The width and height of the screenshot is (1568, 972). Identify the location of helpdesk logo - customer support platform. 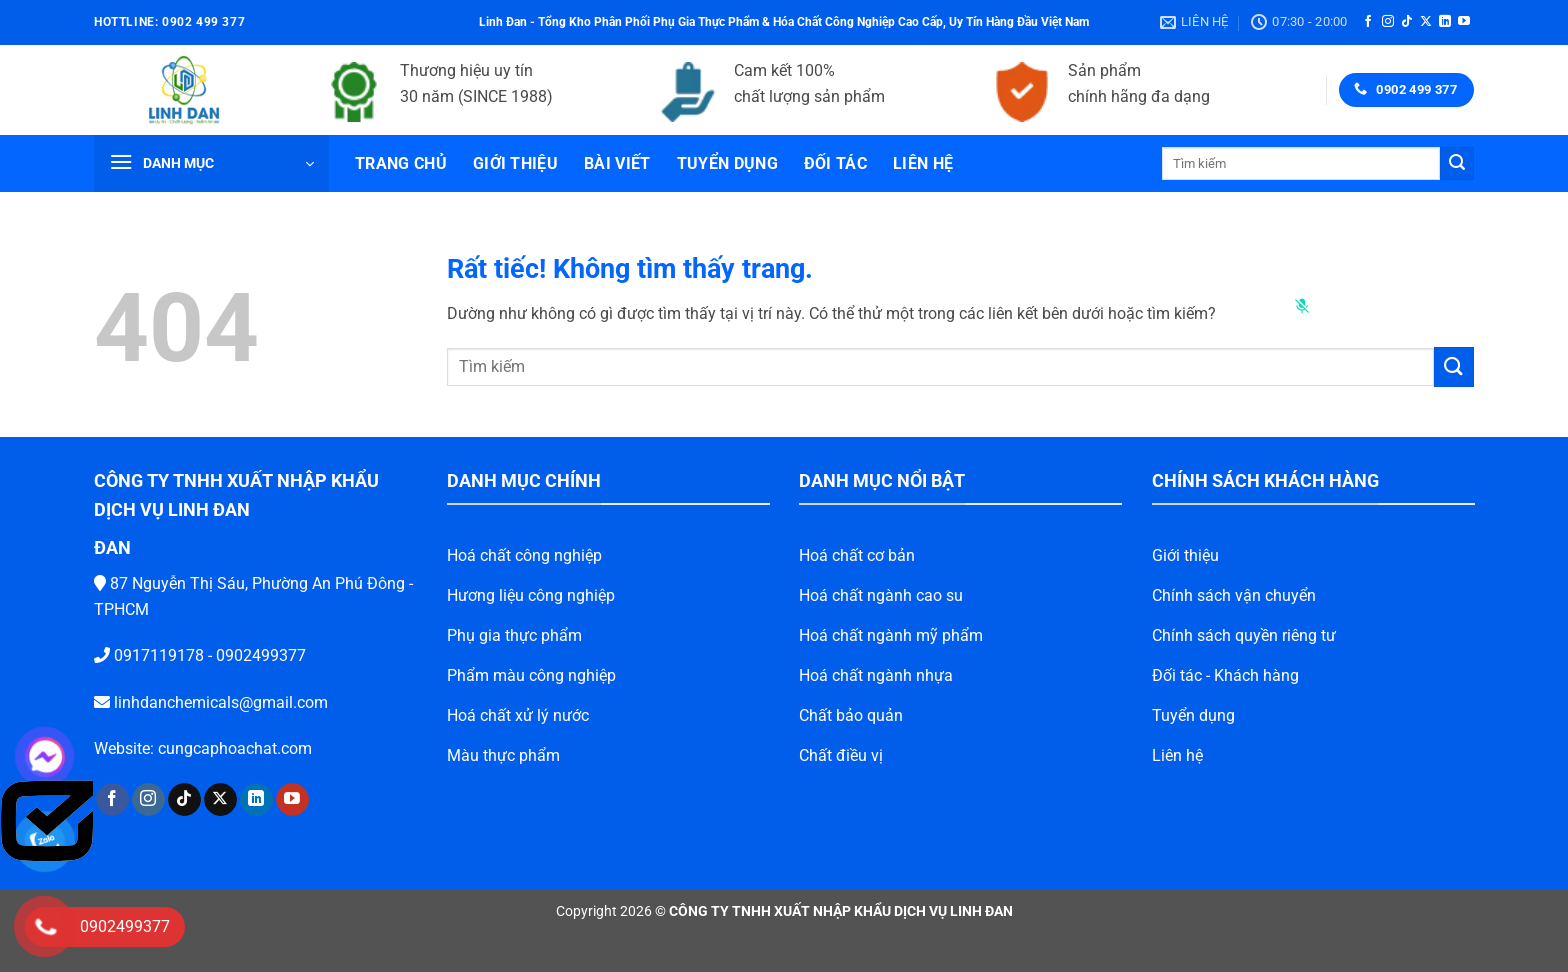
(47, 821).